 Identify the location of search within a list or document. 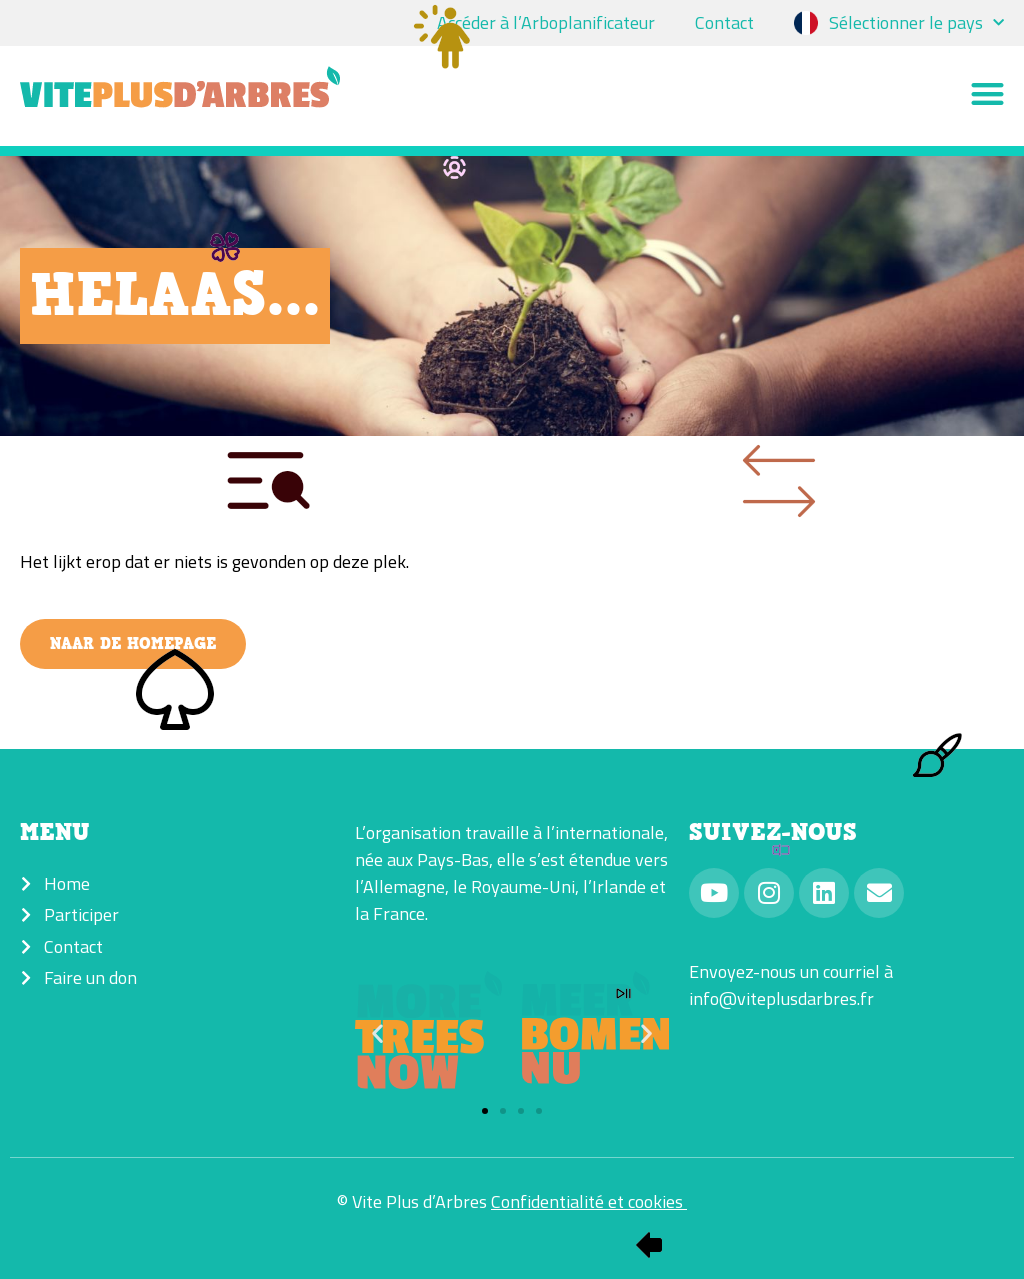
(265, 480).